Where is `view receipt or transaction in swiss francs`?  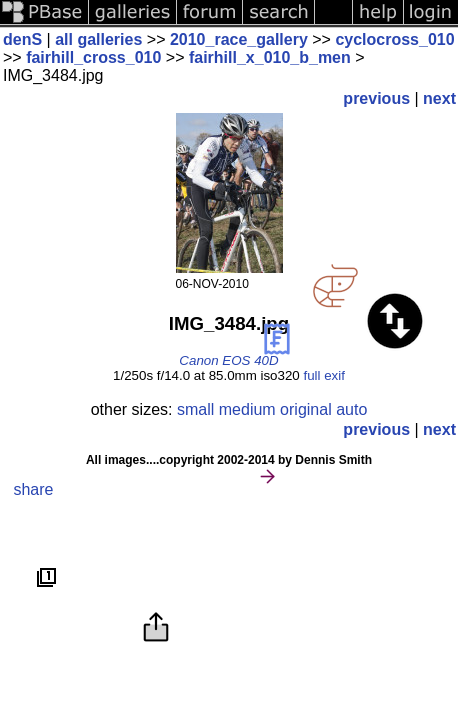 view receipt or transaction in swiss francs is located at coordinates (277, 339).